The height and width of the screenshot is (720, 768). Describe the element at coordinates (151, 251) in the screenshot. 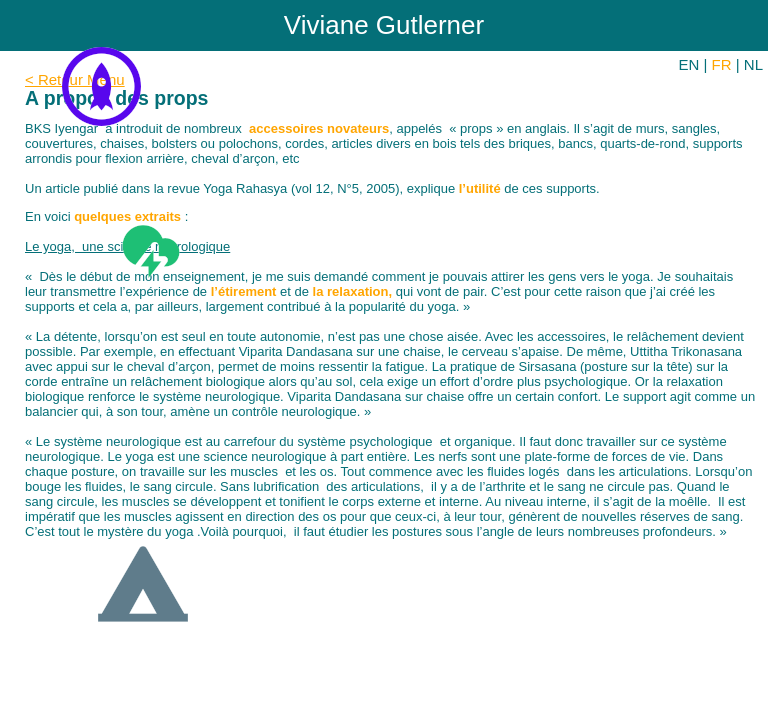

I see `indicates thunderstorm weather conditions` at that location.